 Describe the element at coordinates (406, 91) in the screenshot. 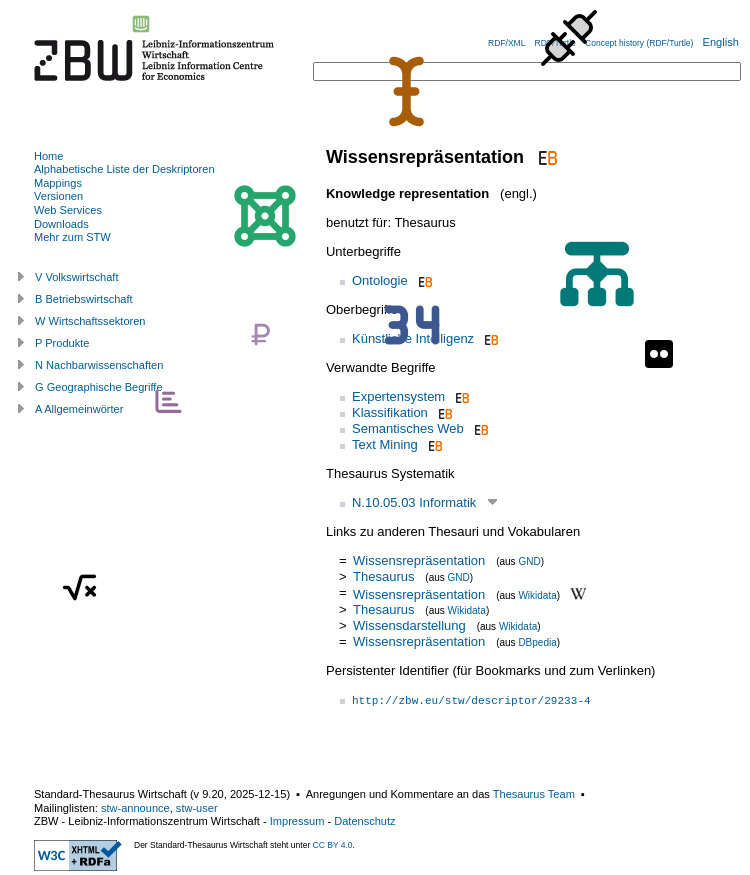

I see `text input field is active` at that location.